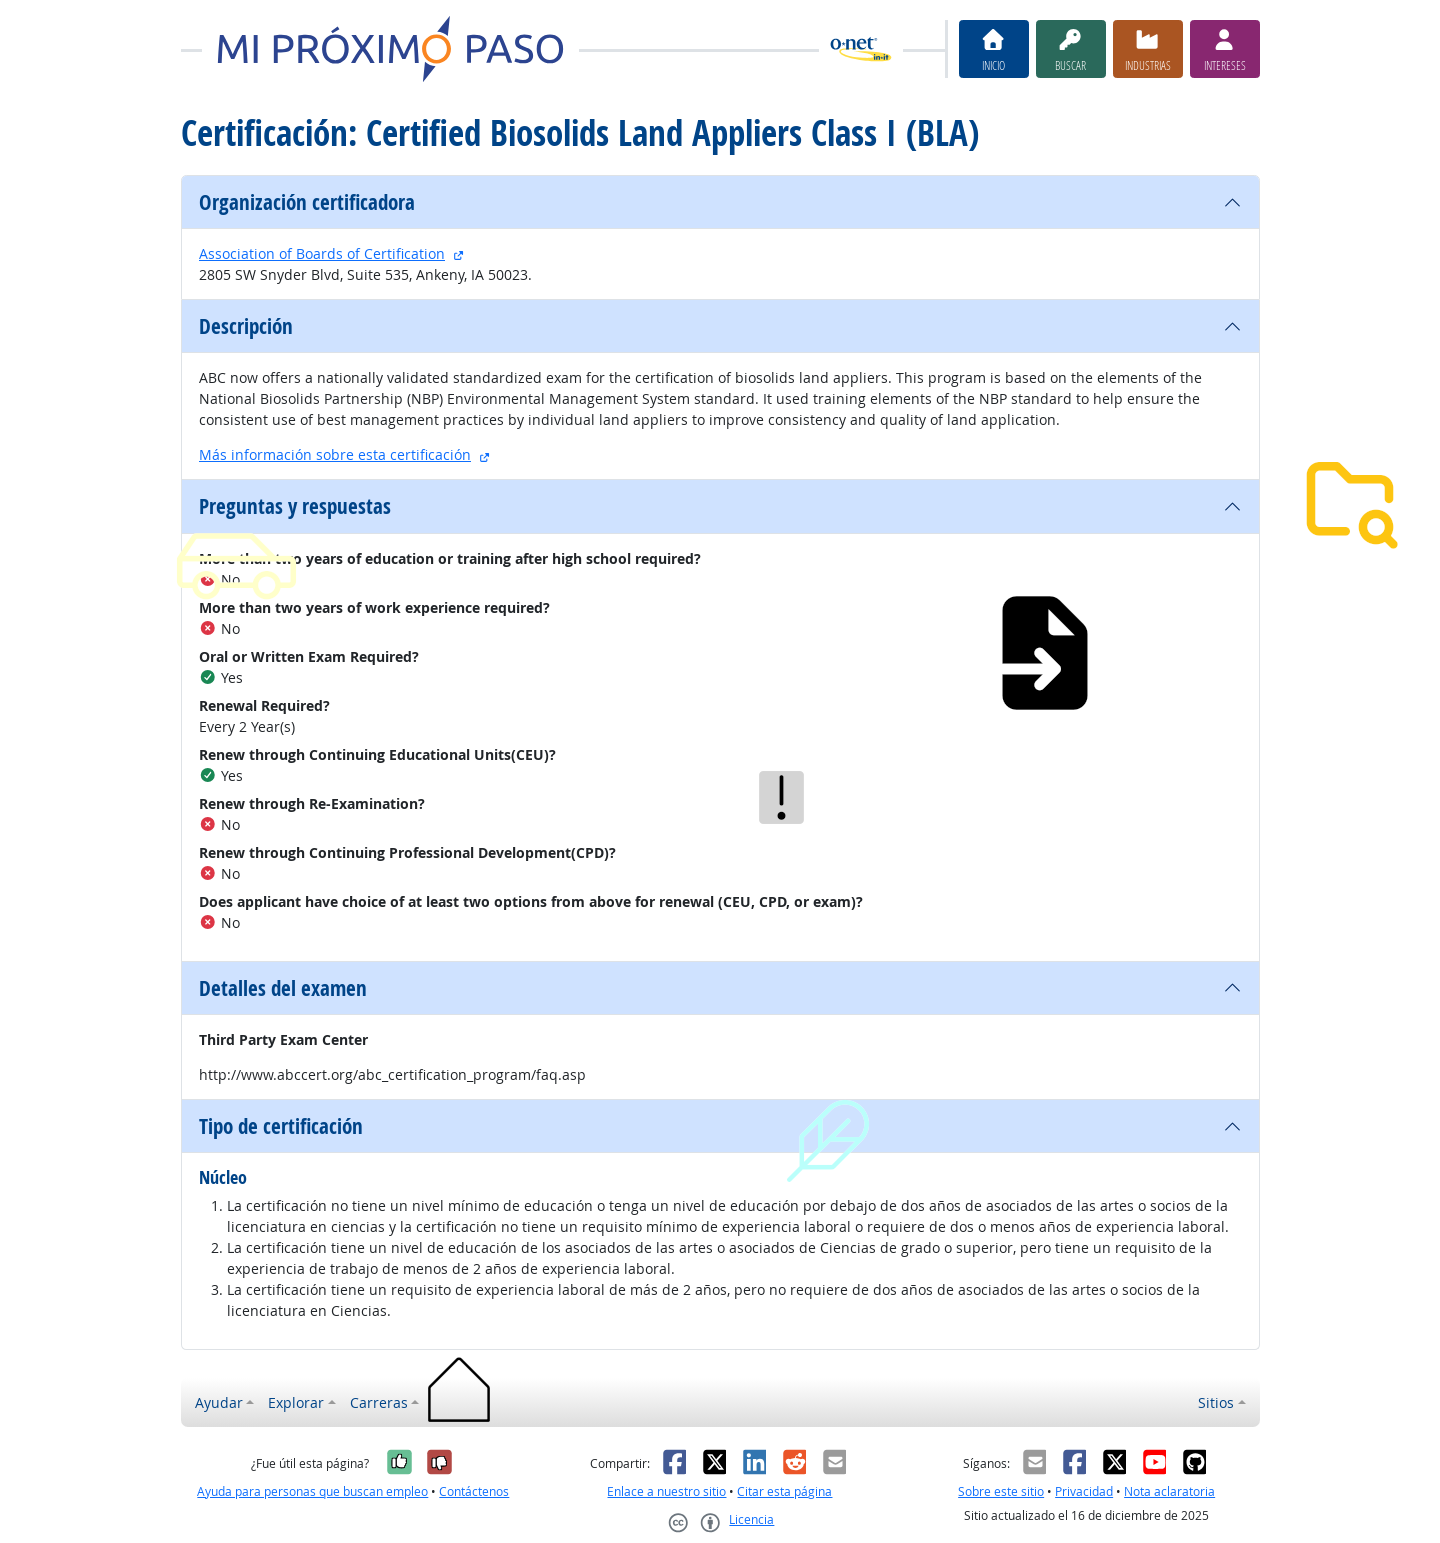  What do you see at coordinates (1350, 501) in the screenshot?
I see `search within a folder` at bounding box center [1350, 501].